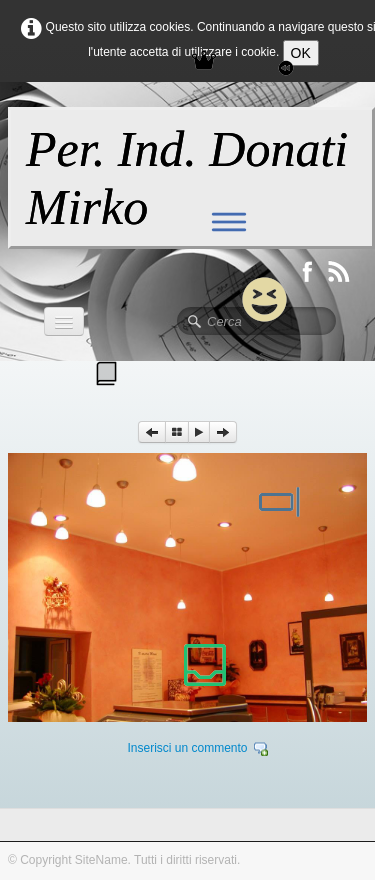 This screenshot has height=880, width=375. What do you see at coordinates (204, 61) in the screenshot?
I see `indicates premium or VIP membership status` at bounding box center [204, 61].